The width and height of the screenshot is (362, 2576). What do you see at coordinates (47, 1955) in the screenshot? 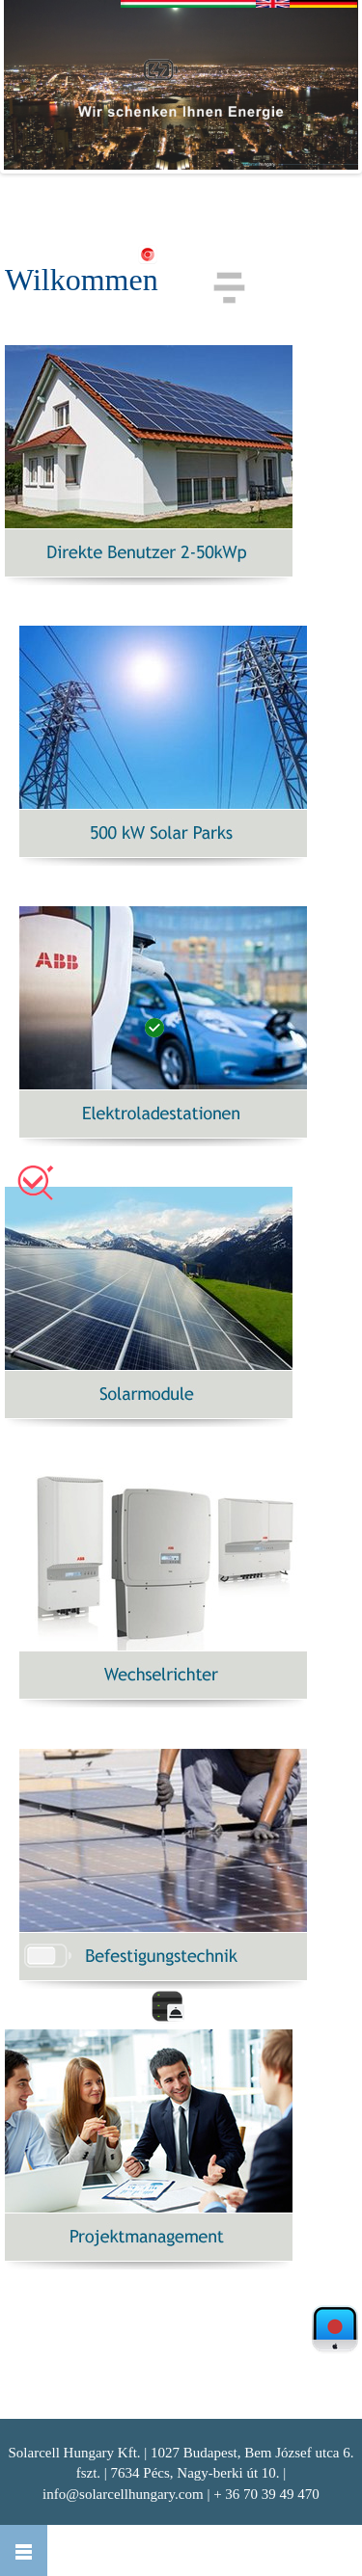
I see `indicates battery at 70% charge` at bounding box center [47, 1955].